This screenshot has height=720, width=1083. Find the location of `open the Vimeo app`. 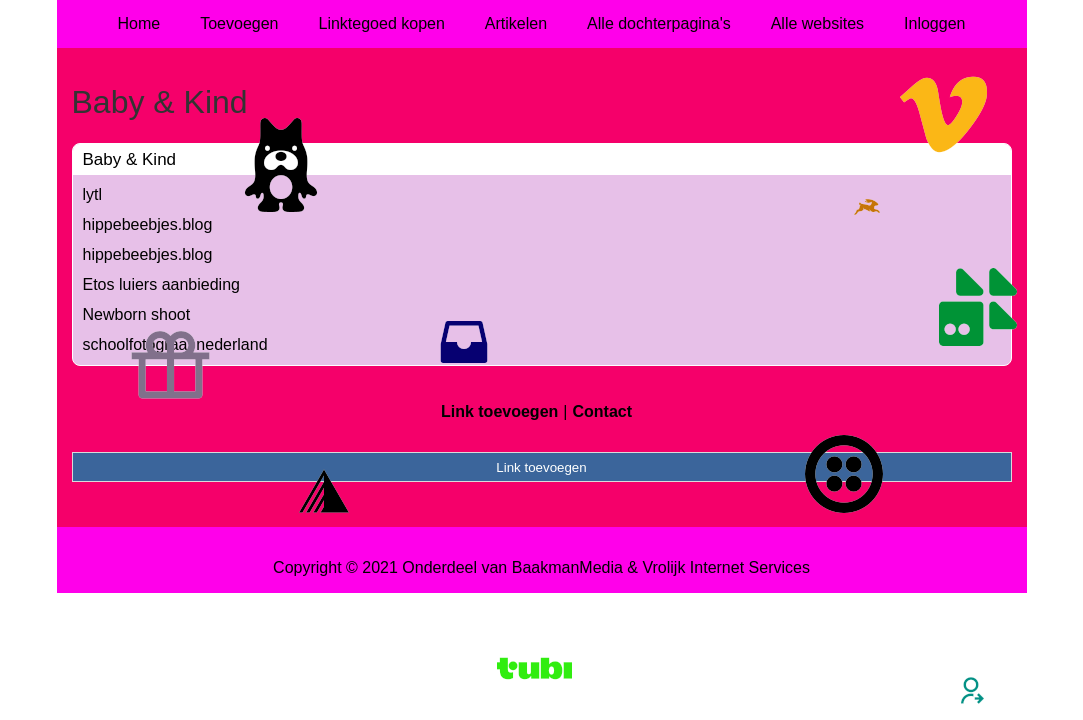

open the Vimeo app is located at coordinates (943, 114).